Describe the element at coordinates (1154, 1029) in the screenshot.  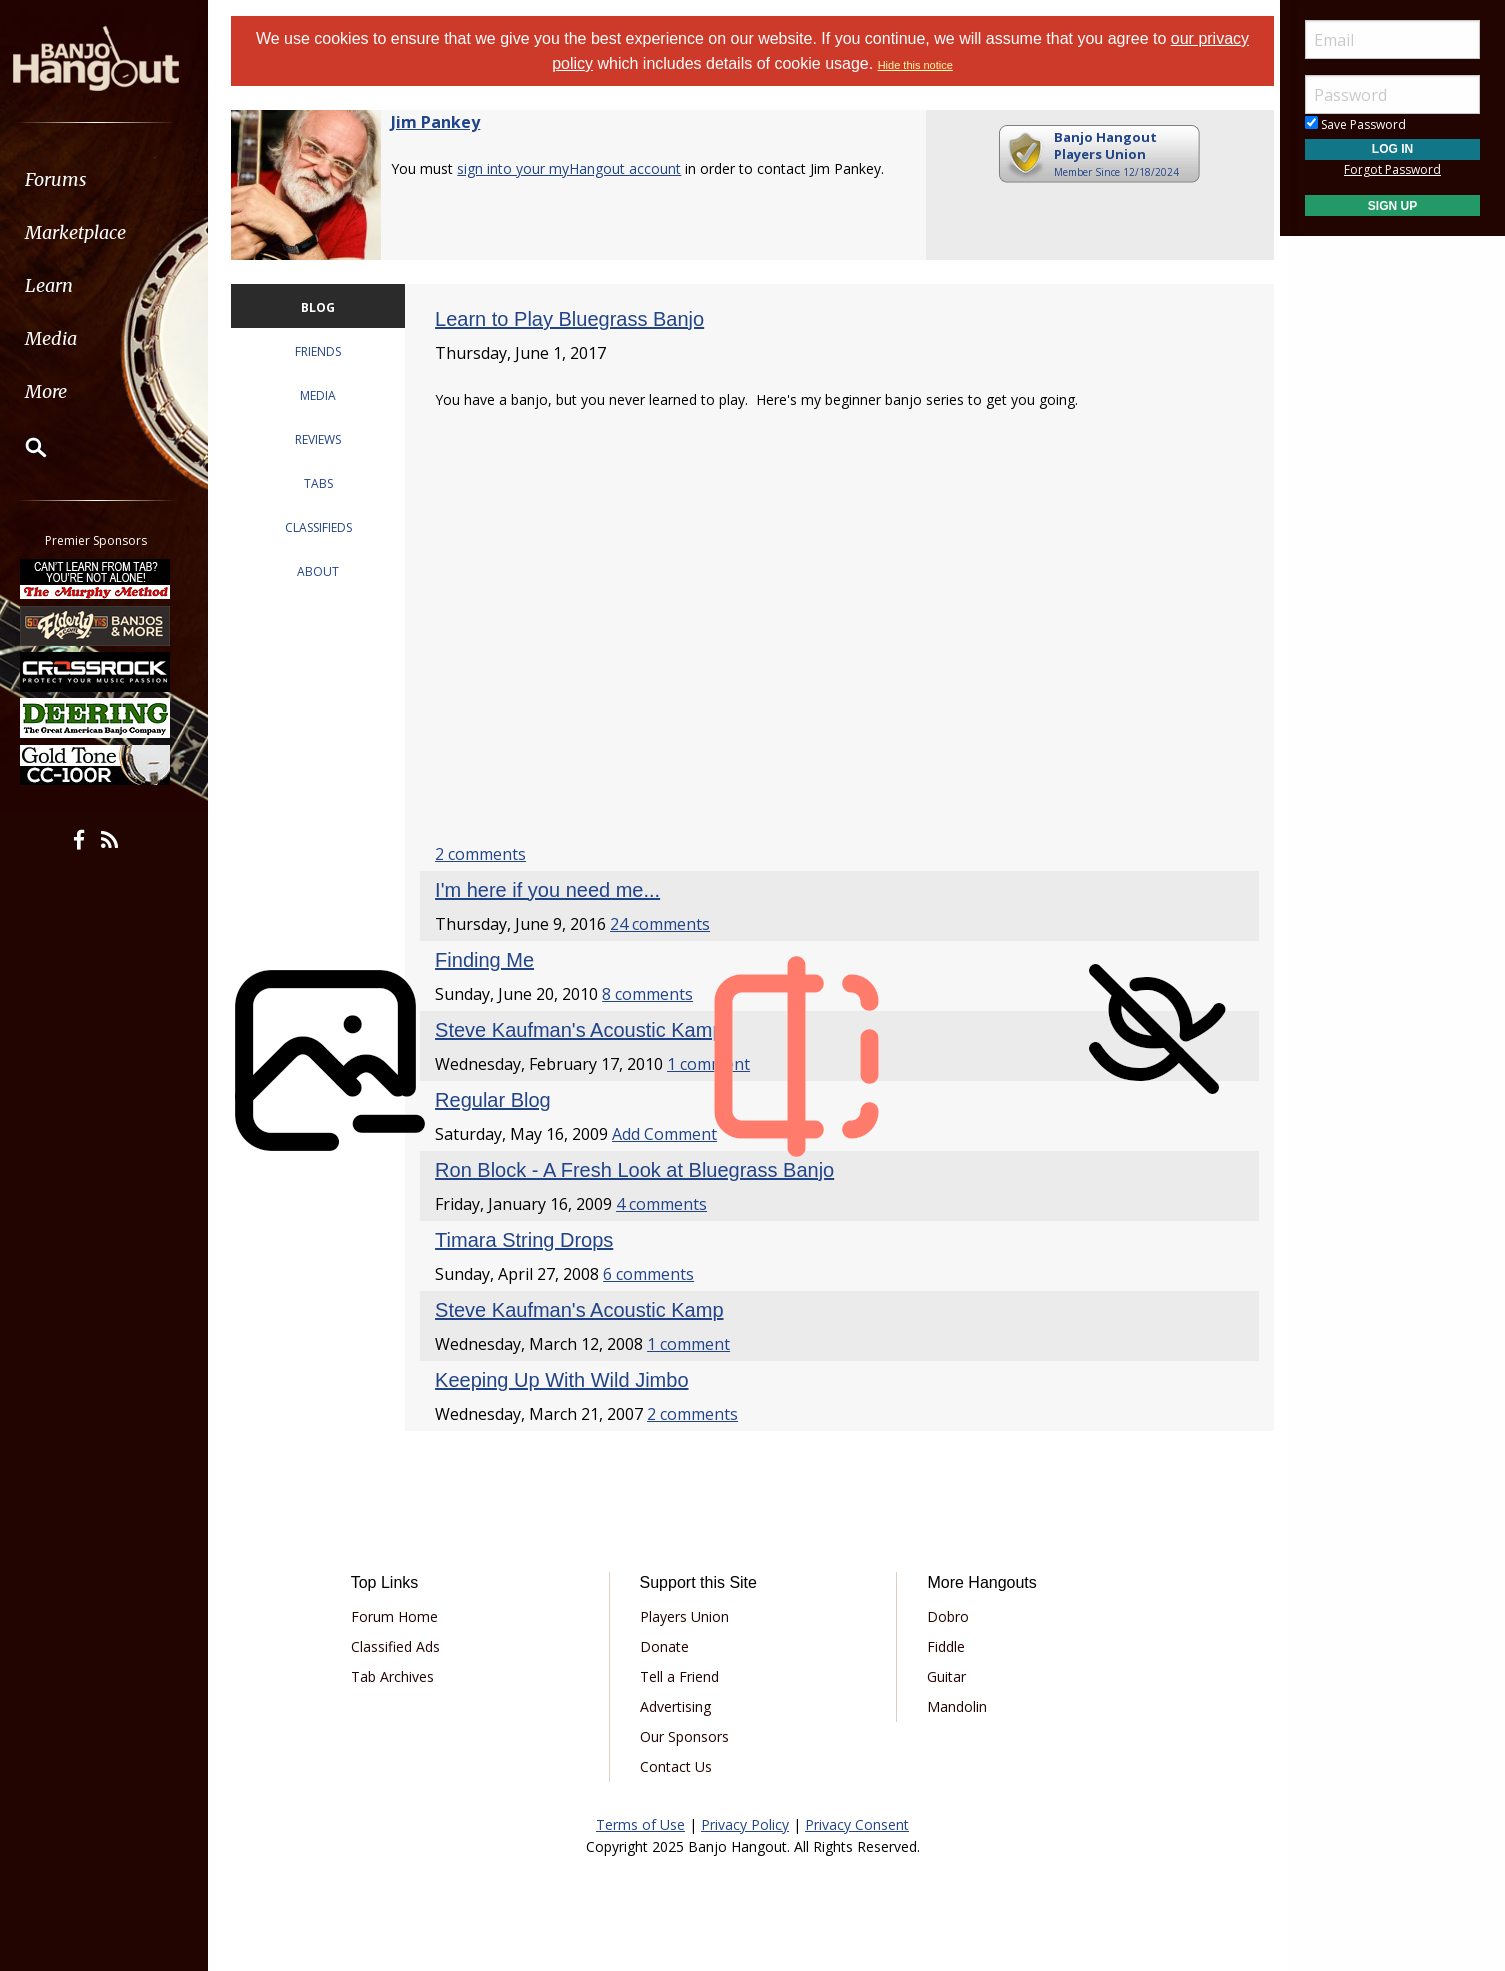
I see `disable freehand drawing mode` at that location.